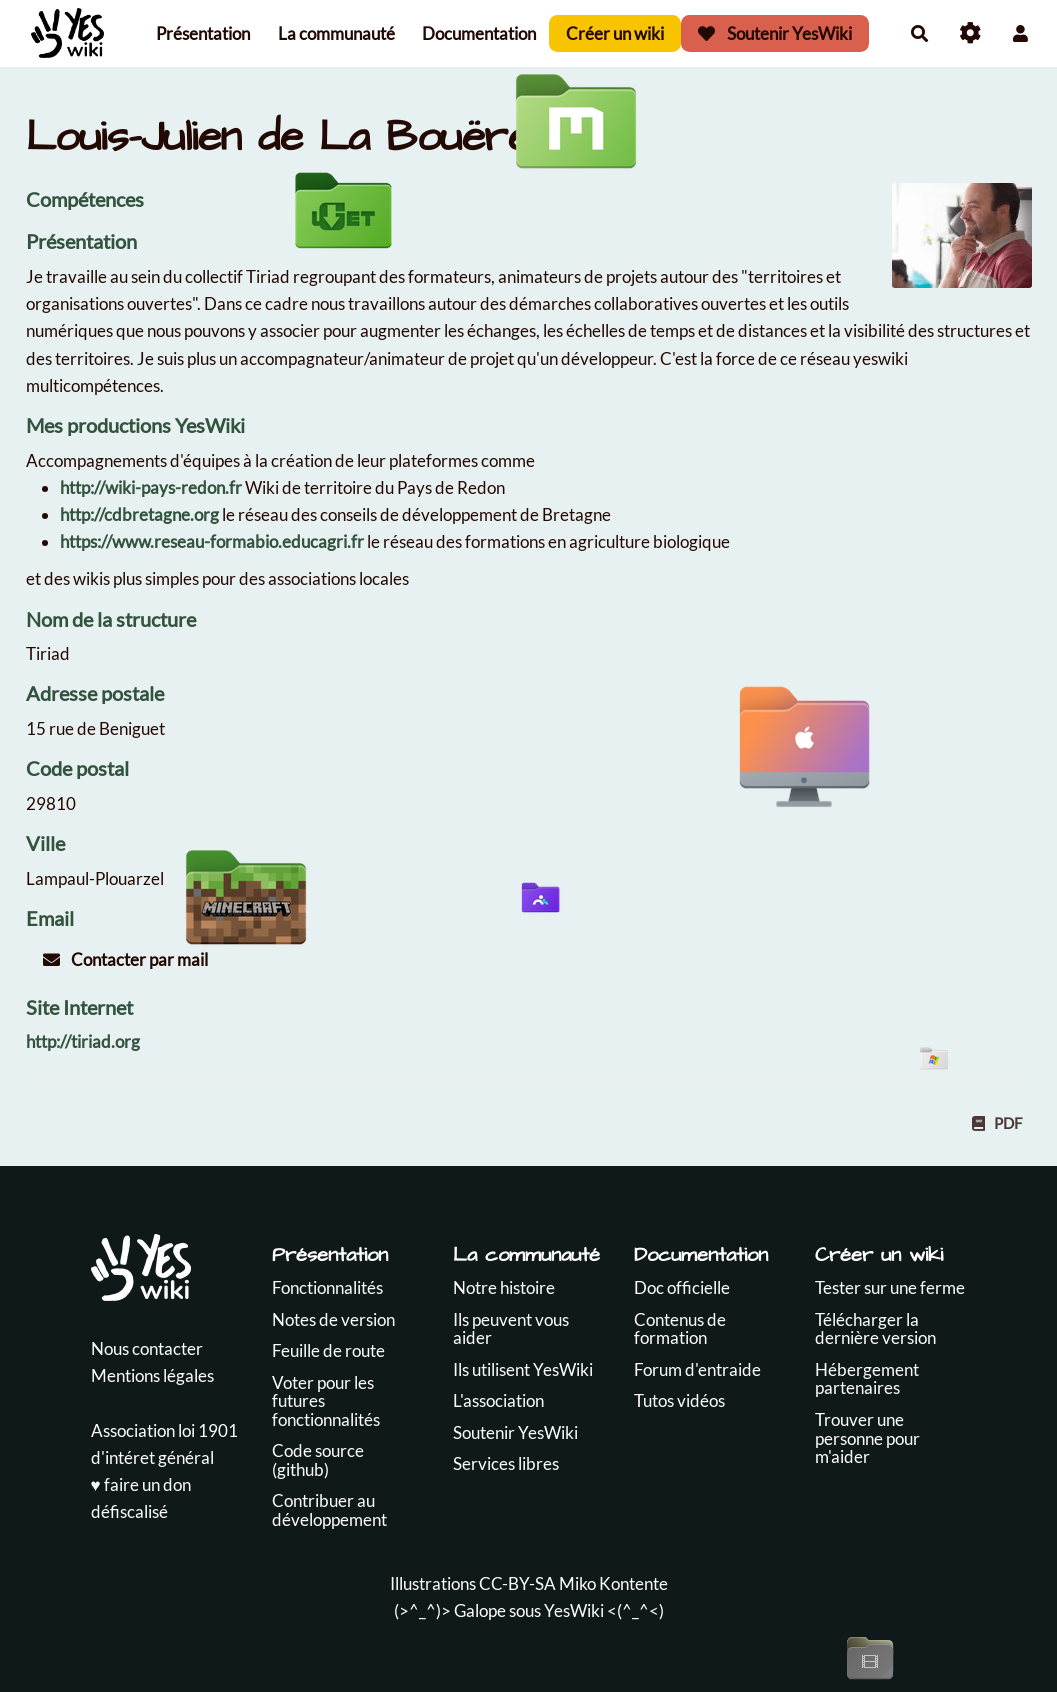  Describe the element at coordinates (343, 213) in the screenshot. I see `open uGet download manager folder` at that location.